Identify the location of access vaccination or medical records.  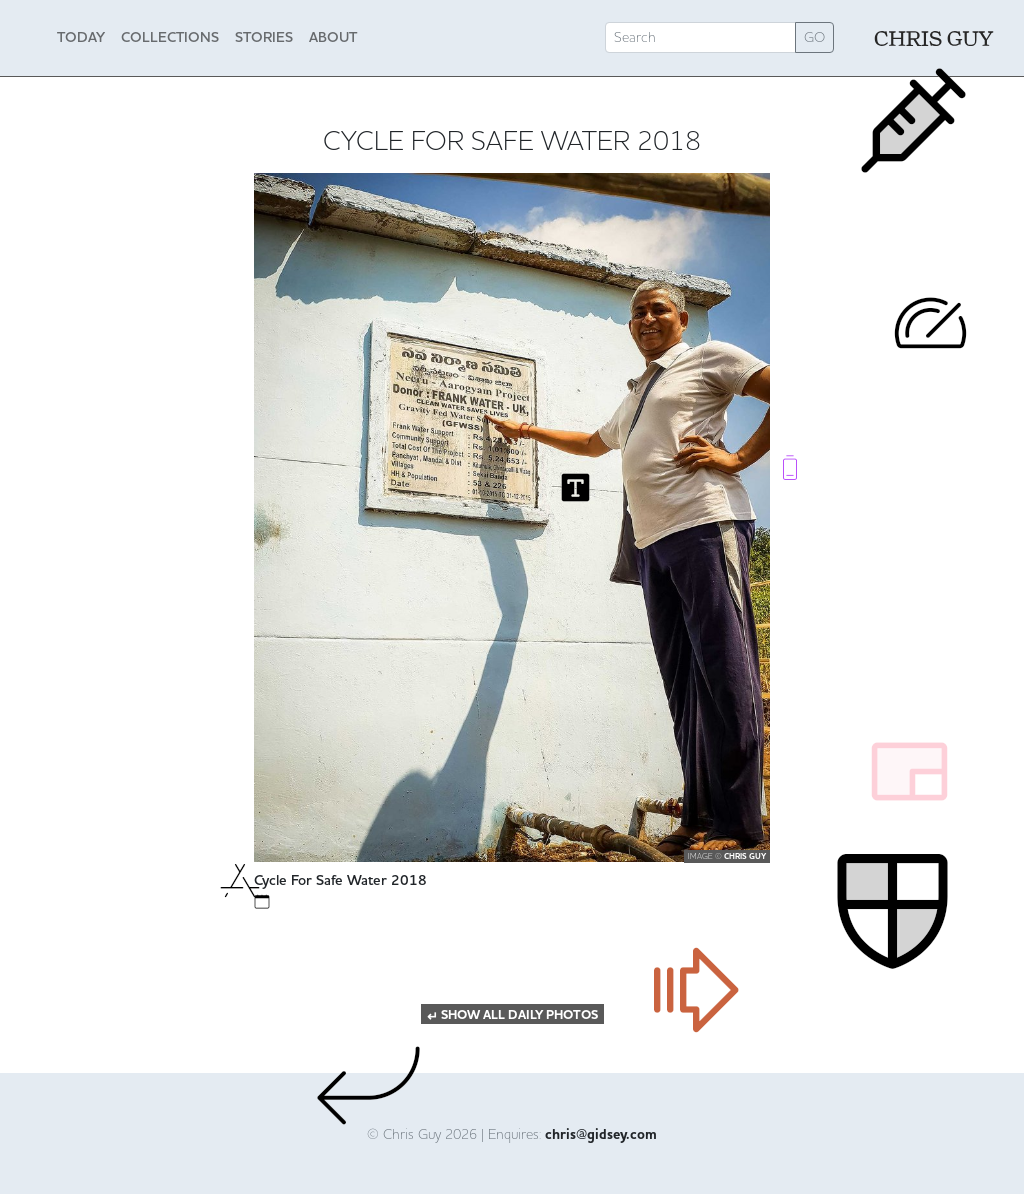
(913, 120).